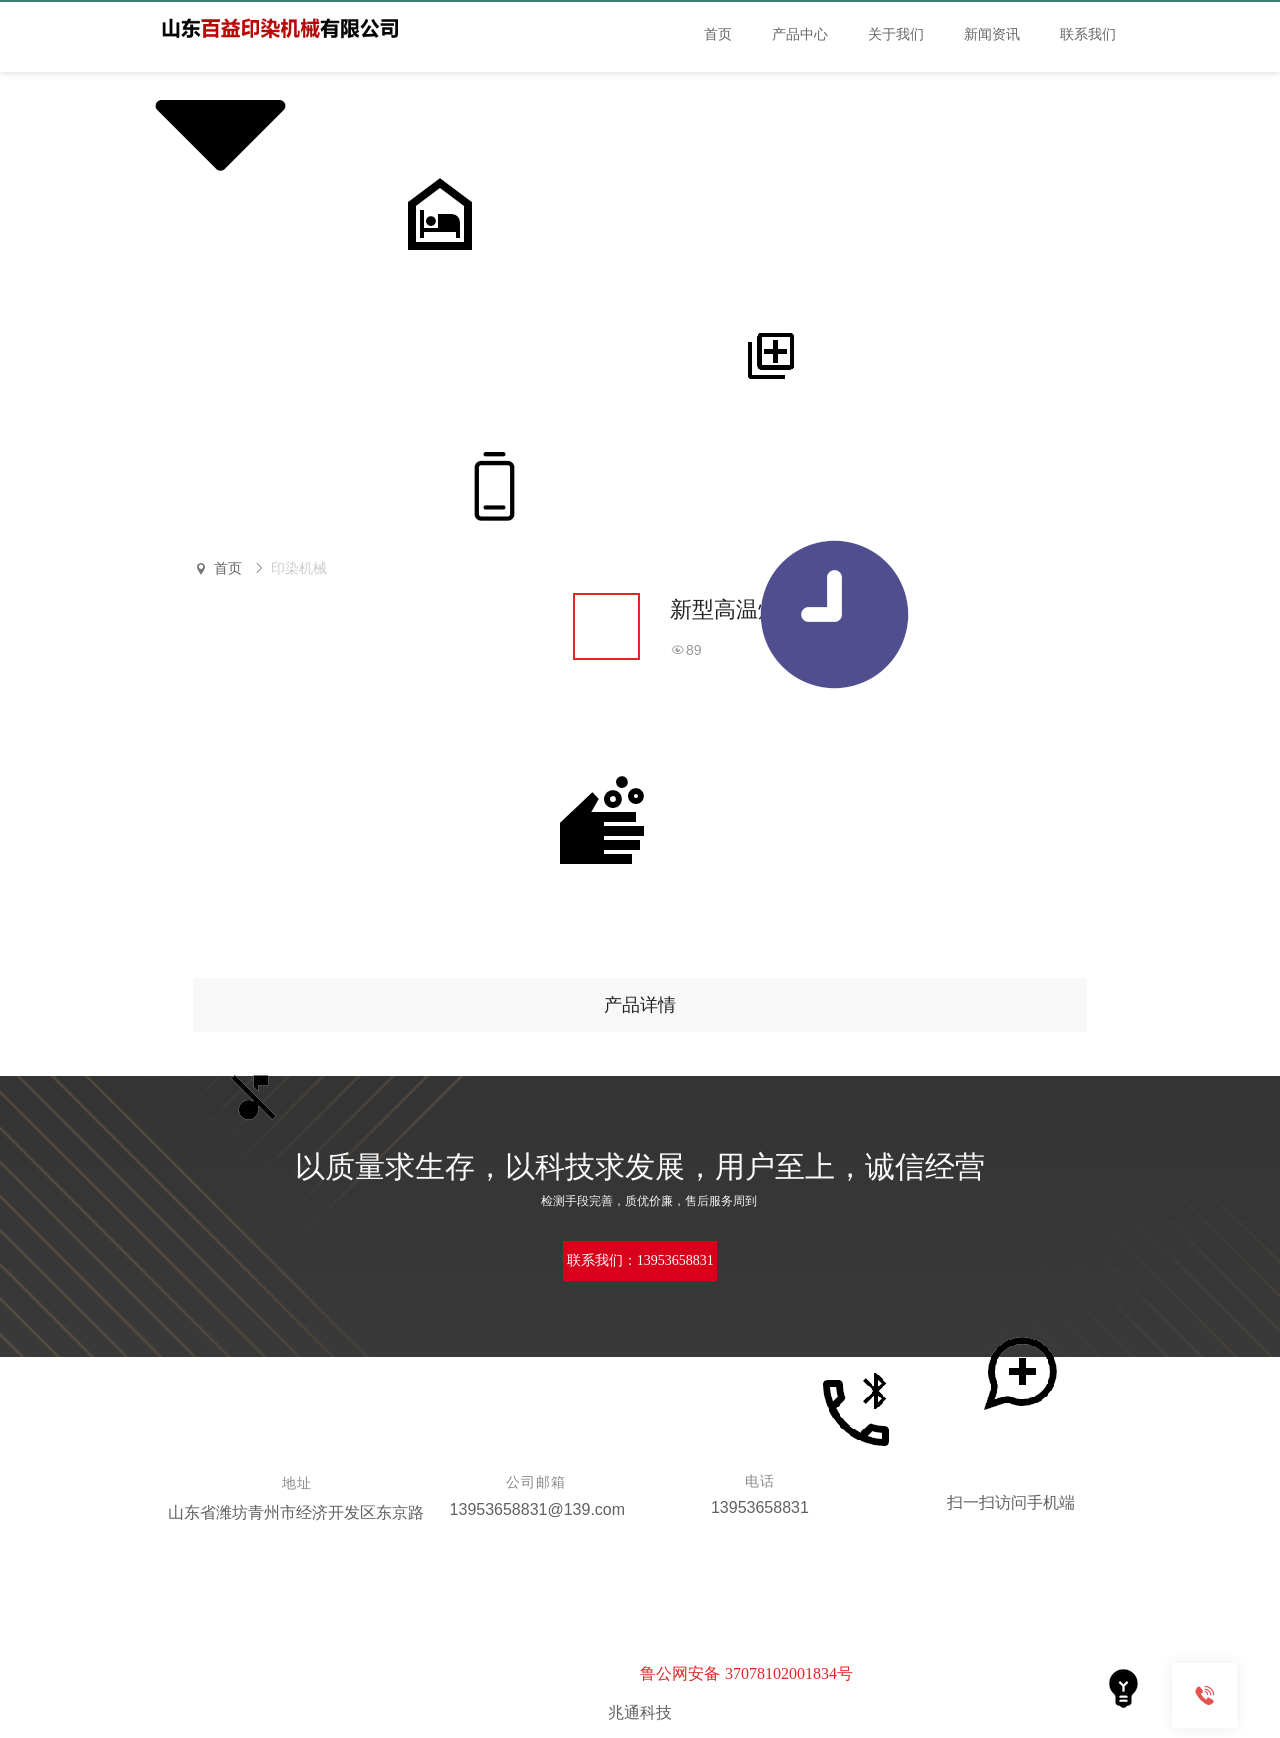 The width and height of the screenshot is (1280, 1738). I want to click on mute or disable music playback, so click(253, 1097).